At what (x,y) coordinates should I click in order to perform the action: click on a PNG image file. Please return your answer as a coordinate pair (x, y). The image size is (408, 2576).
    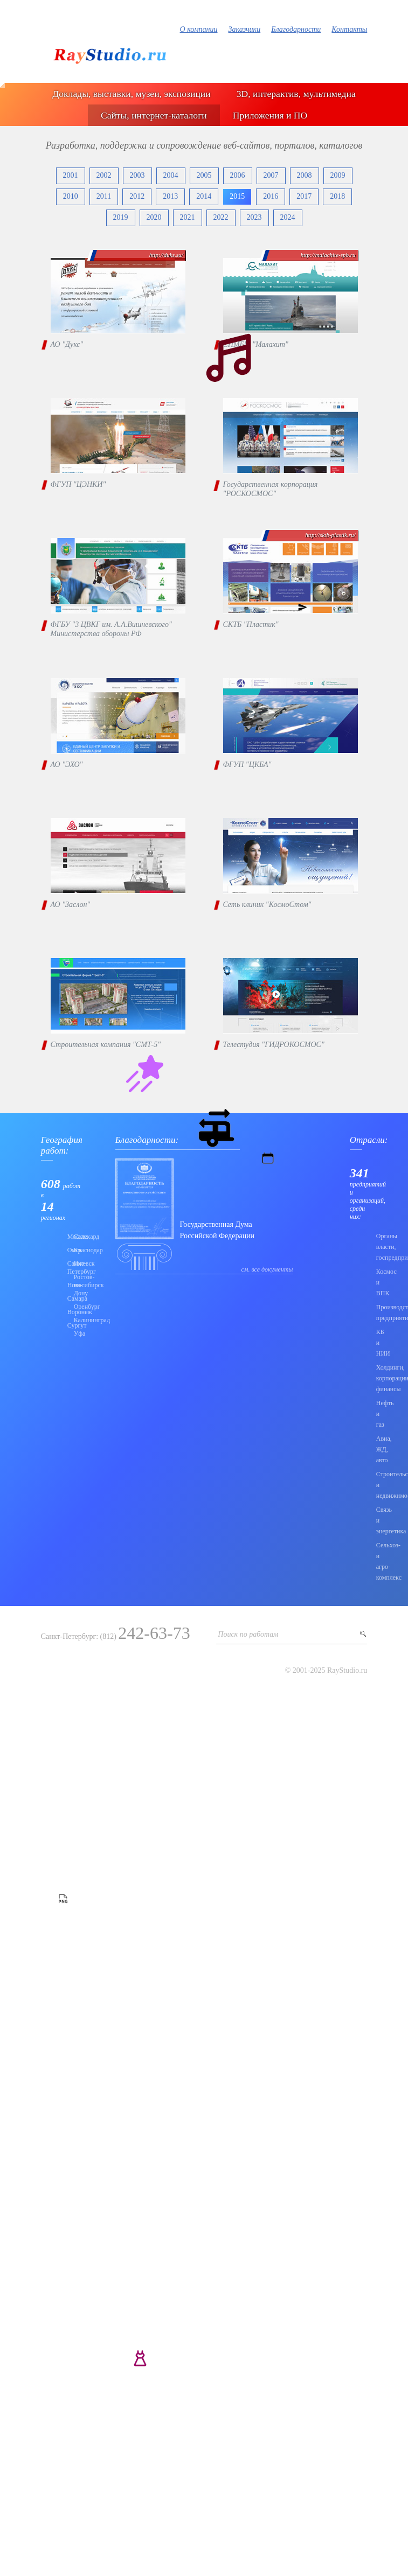
    Looking at the image, I should click on (63, 1899).